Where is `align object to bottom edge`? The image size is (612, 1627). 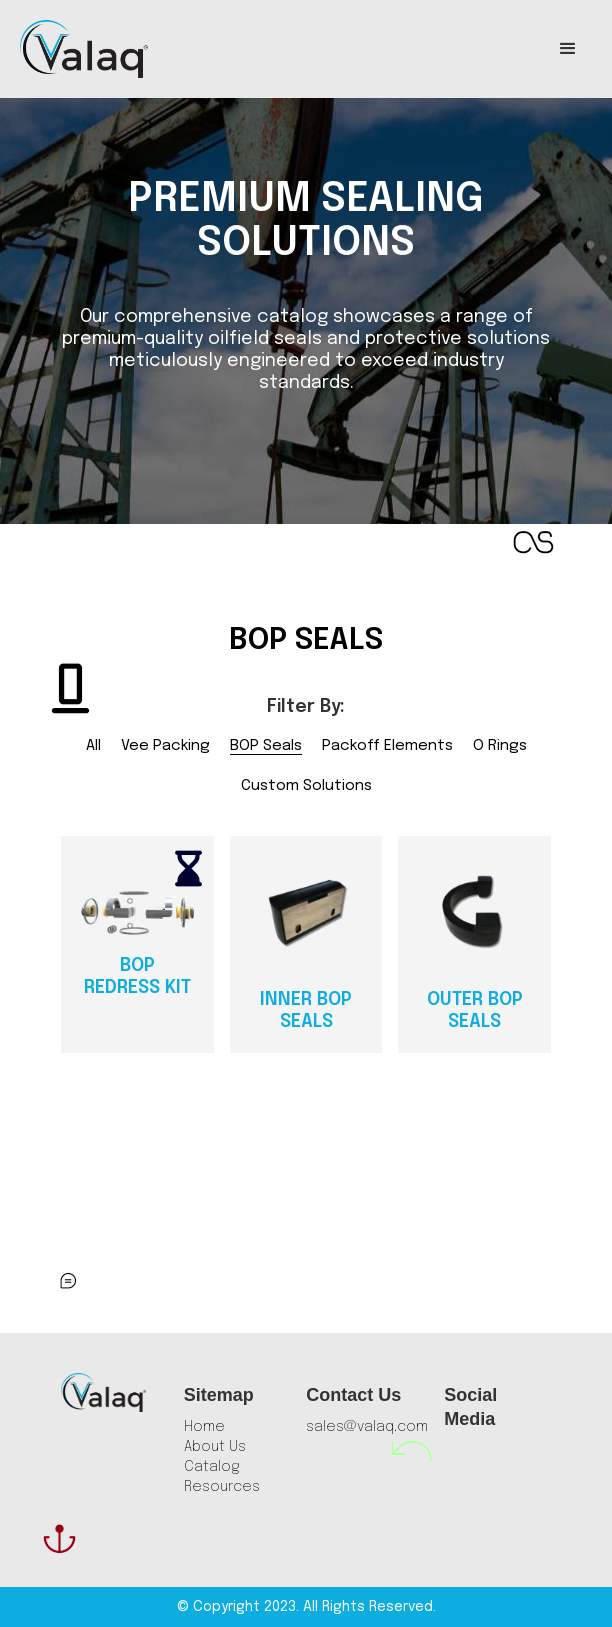
align object to bottom edge is located at coordinates (70, 687).